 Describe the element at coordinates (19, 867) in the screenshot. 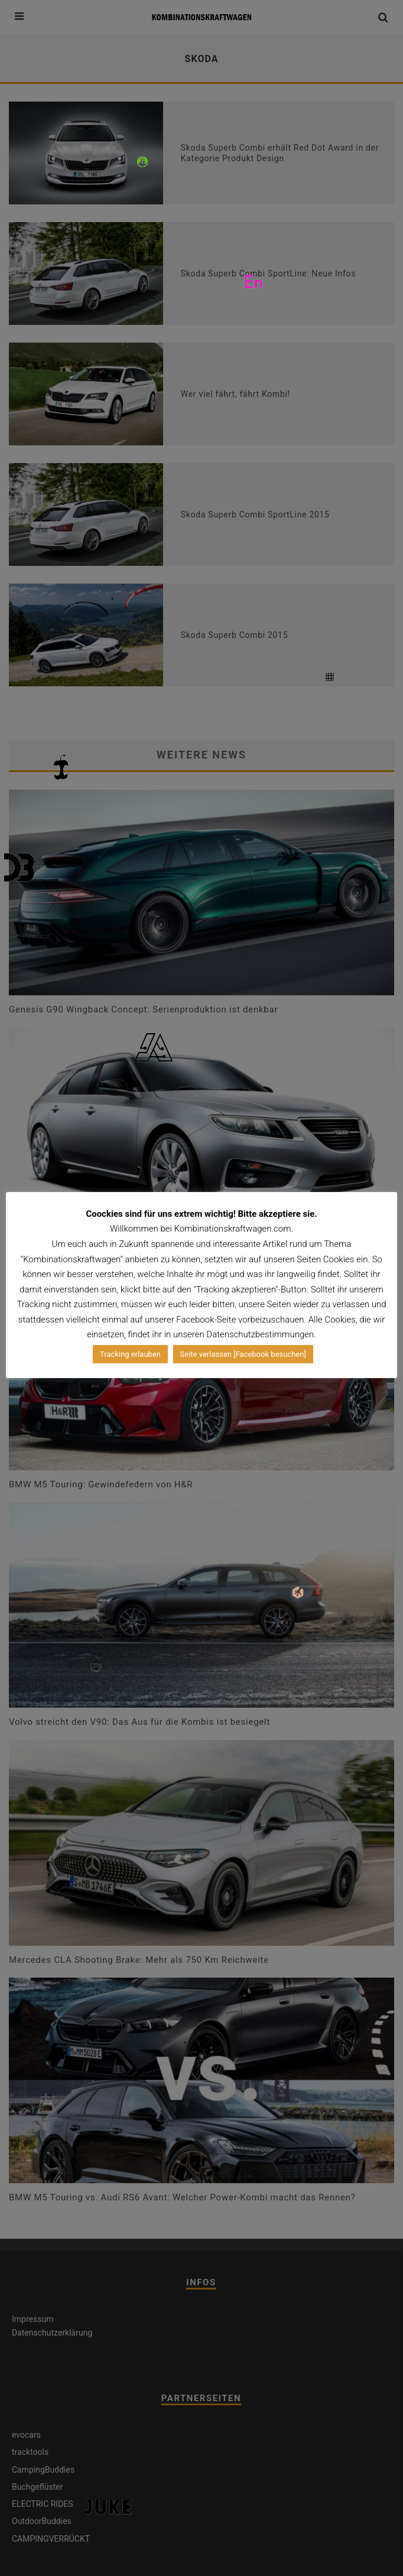

I see `D3.js data visualization library logo` at that location.